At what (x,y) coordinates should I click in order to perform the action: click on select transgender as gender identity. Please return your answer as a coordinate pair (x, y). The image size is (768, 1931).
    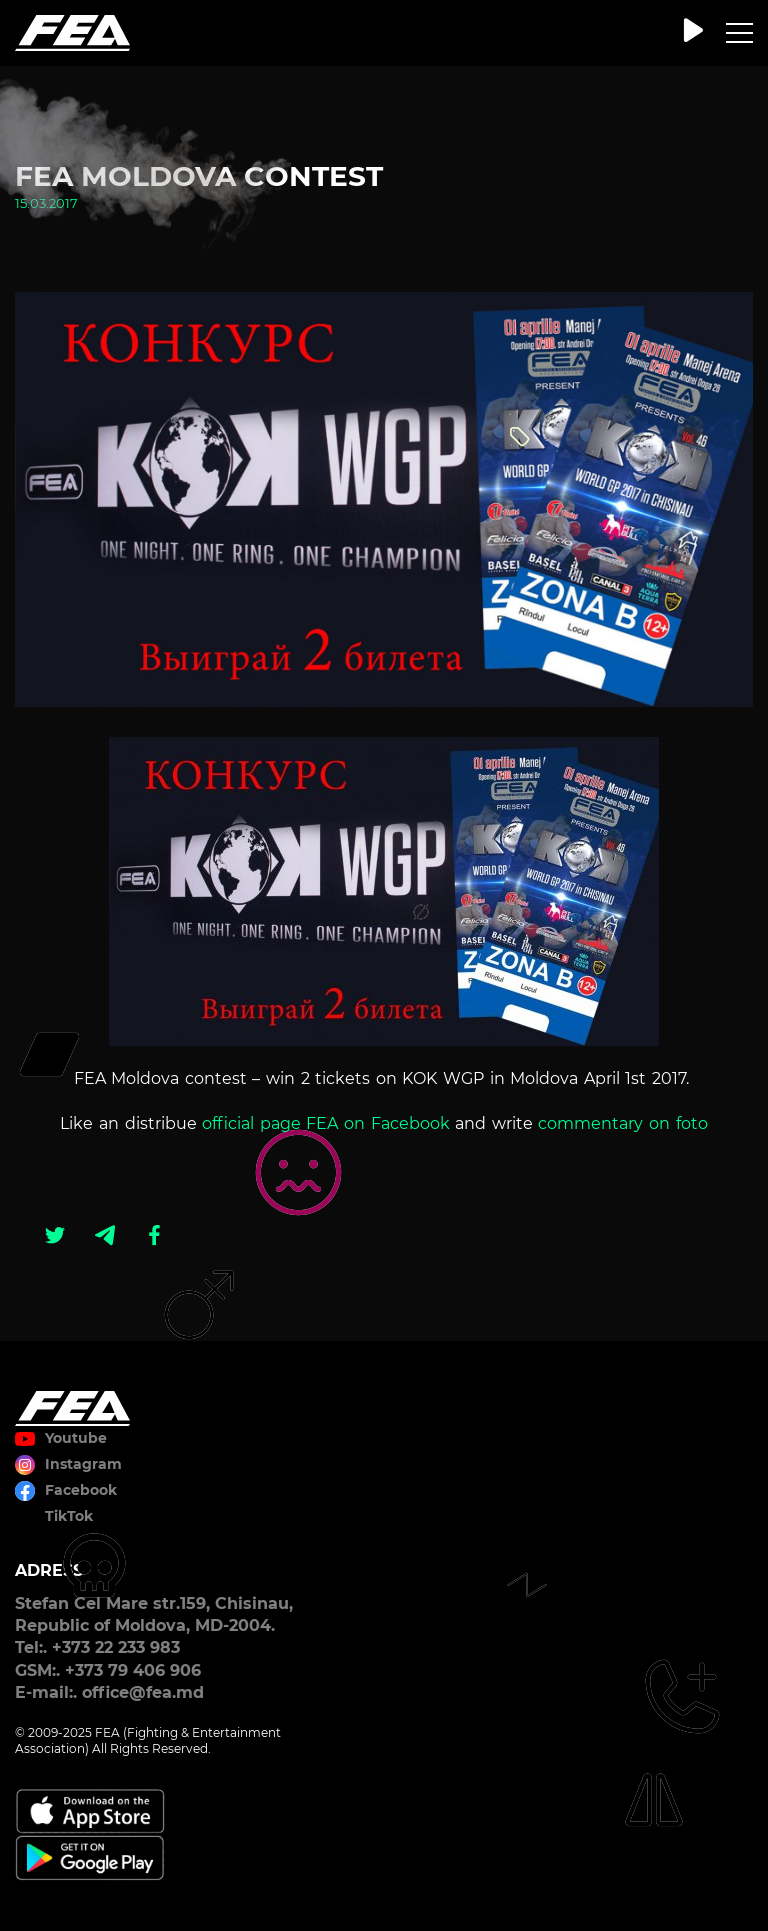
    Looking at the image, I should click on (200, 1303).